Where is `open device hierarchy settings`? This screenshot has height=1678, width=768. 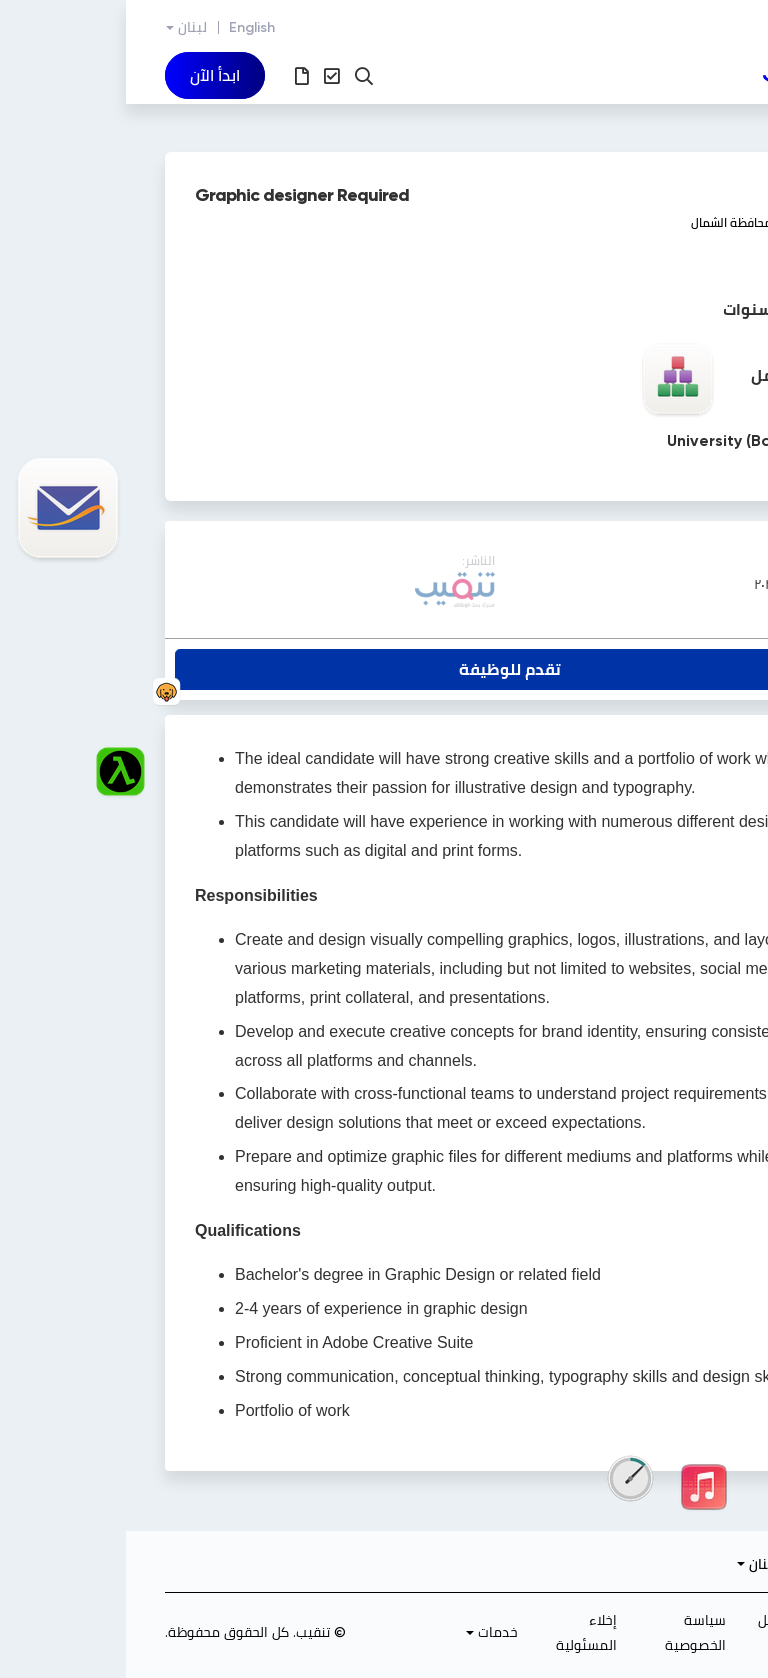
open device hierarchy settings is located at coordinates (678, 379).